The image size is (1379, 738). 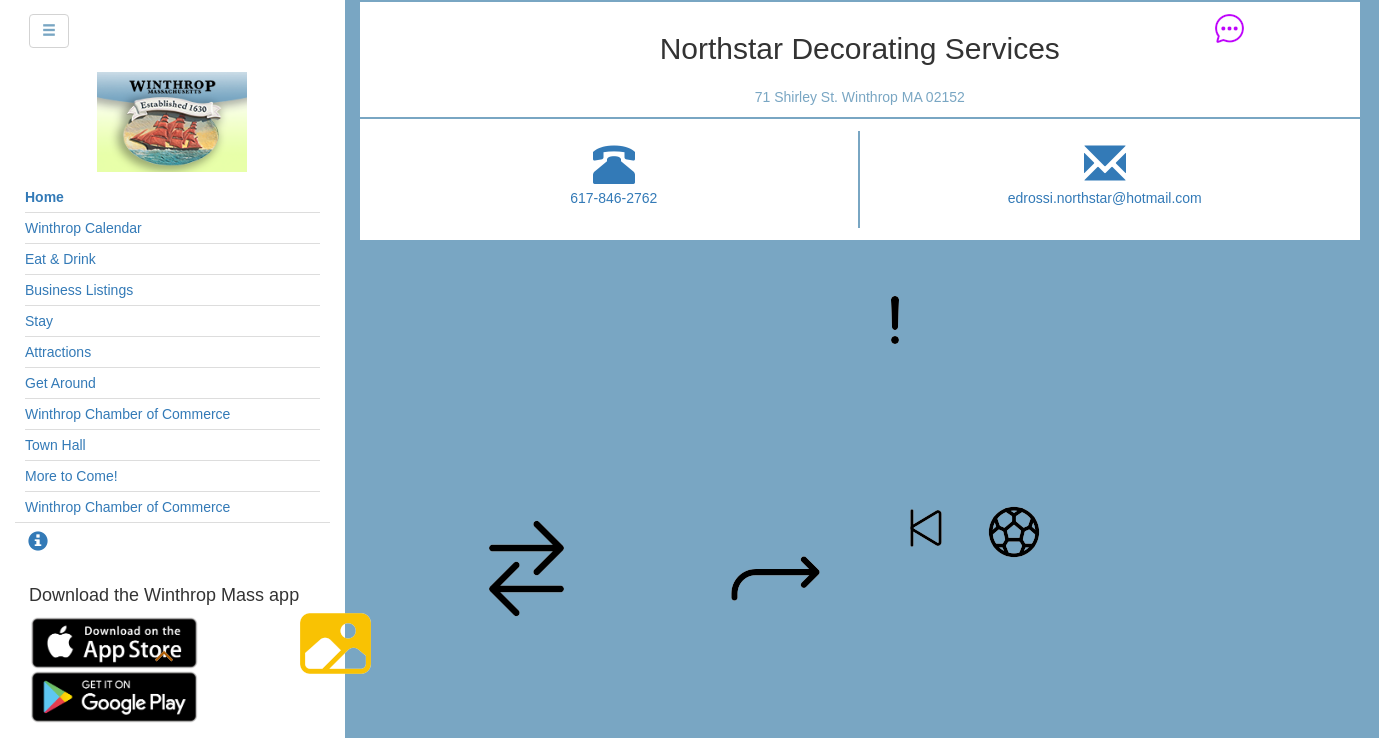 I want to click on open chat or messaging, so click(x=1229, y=28).